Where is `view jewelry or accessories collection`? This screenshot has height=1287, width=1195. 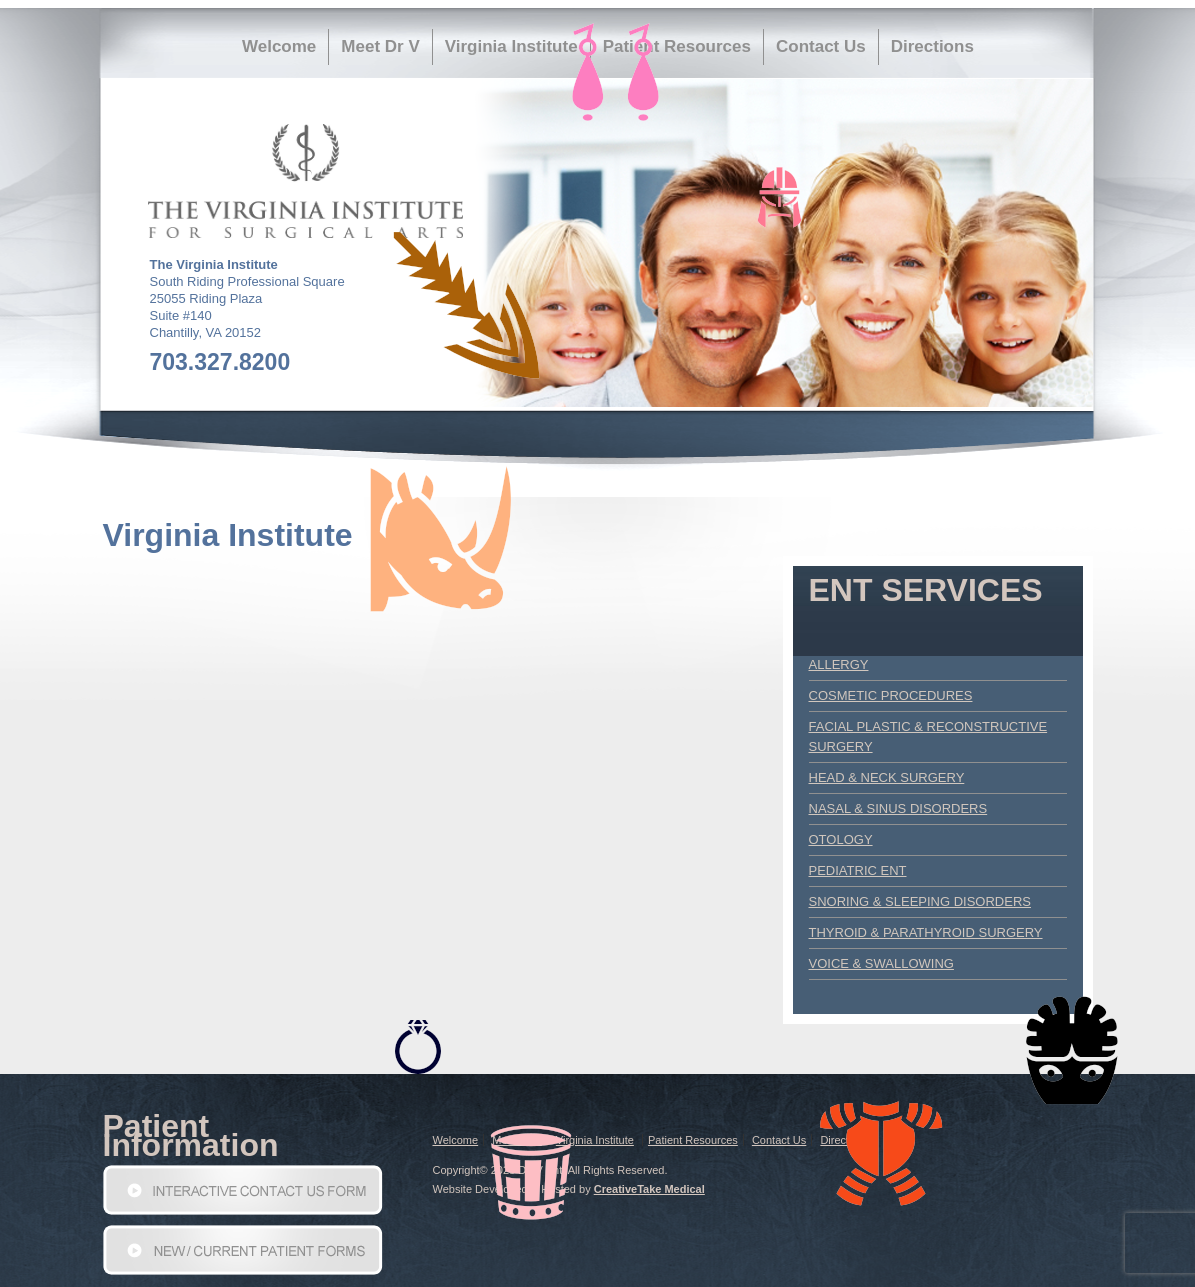
view jewelry or accessories collection is located at coordinates (418, 1047).